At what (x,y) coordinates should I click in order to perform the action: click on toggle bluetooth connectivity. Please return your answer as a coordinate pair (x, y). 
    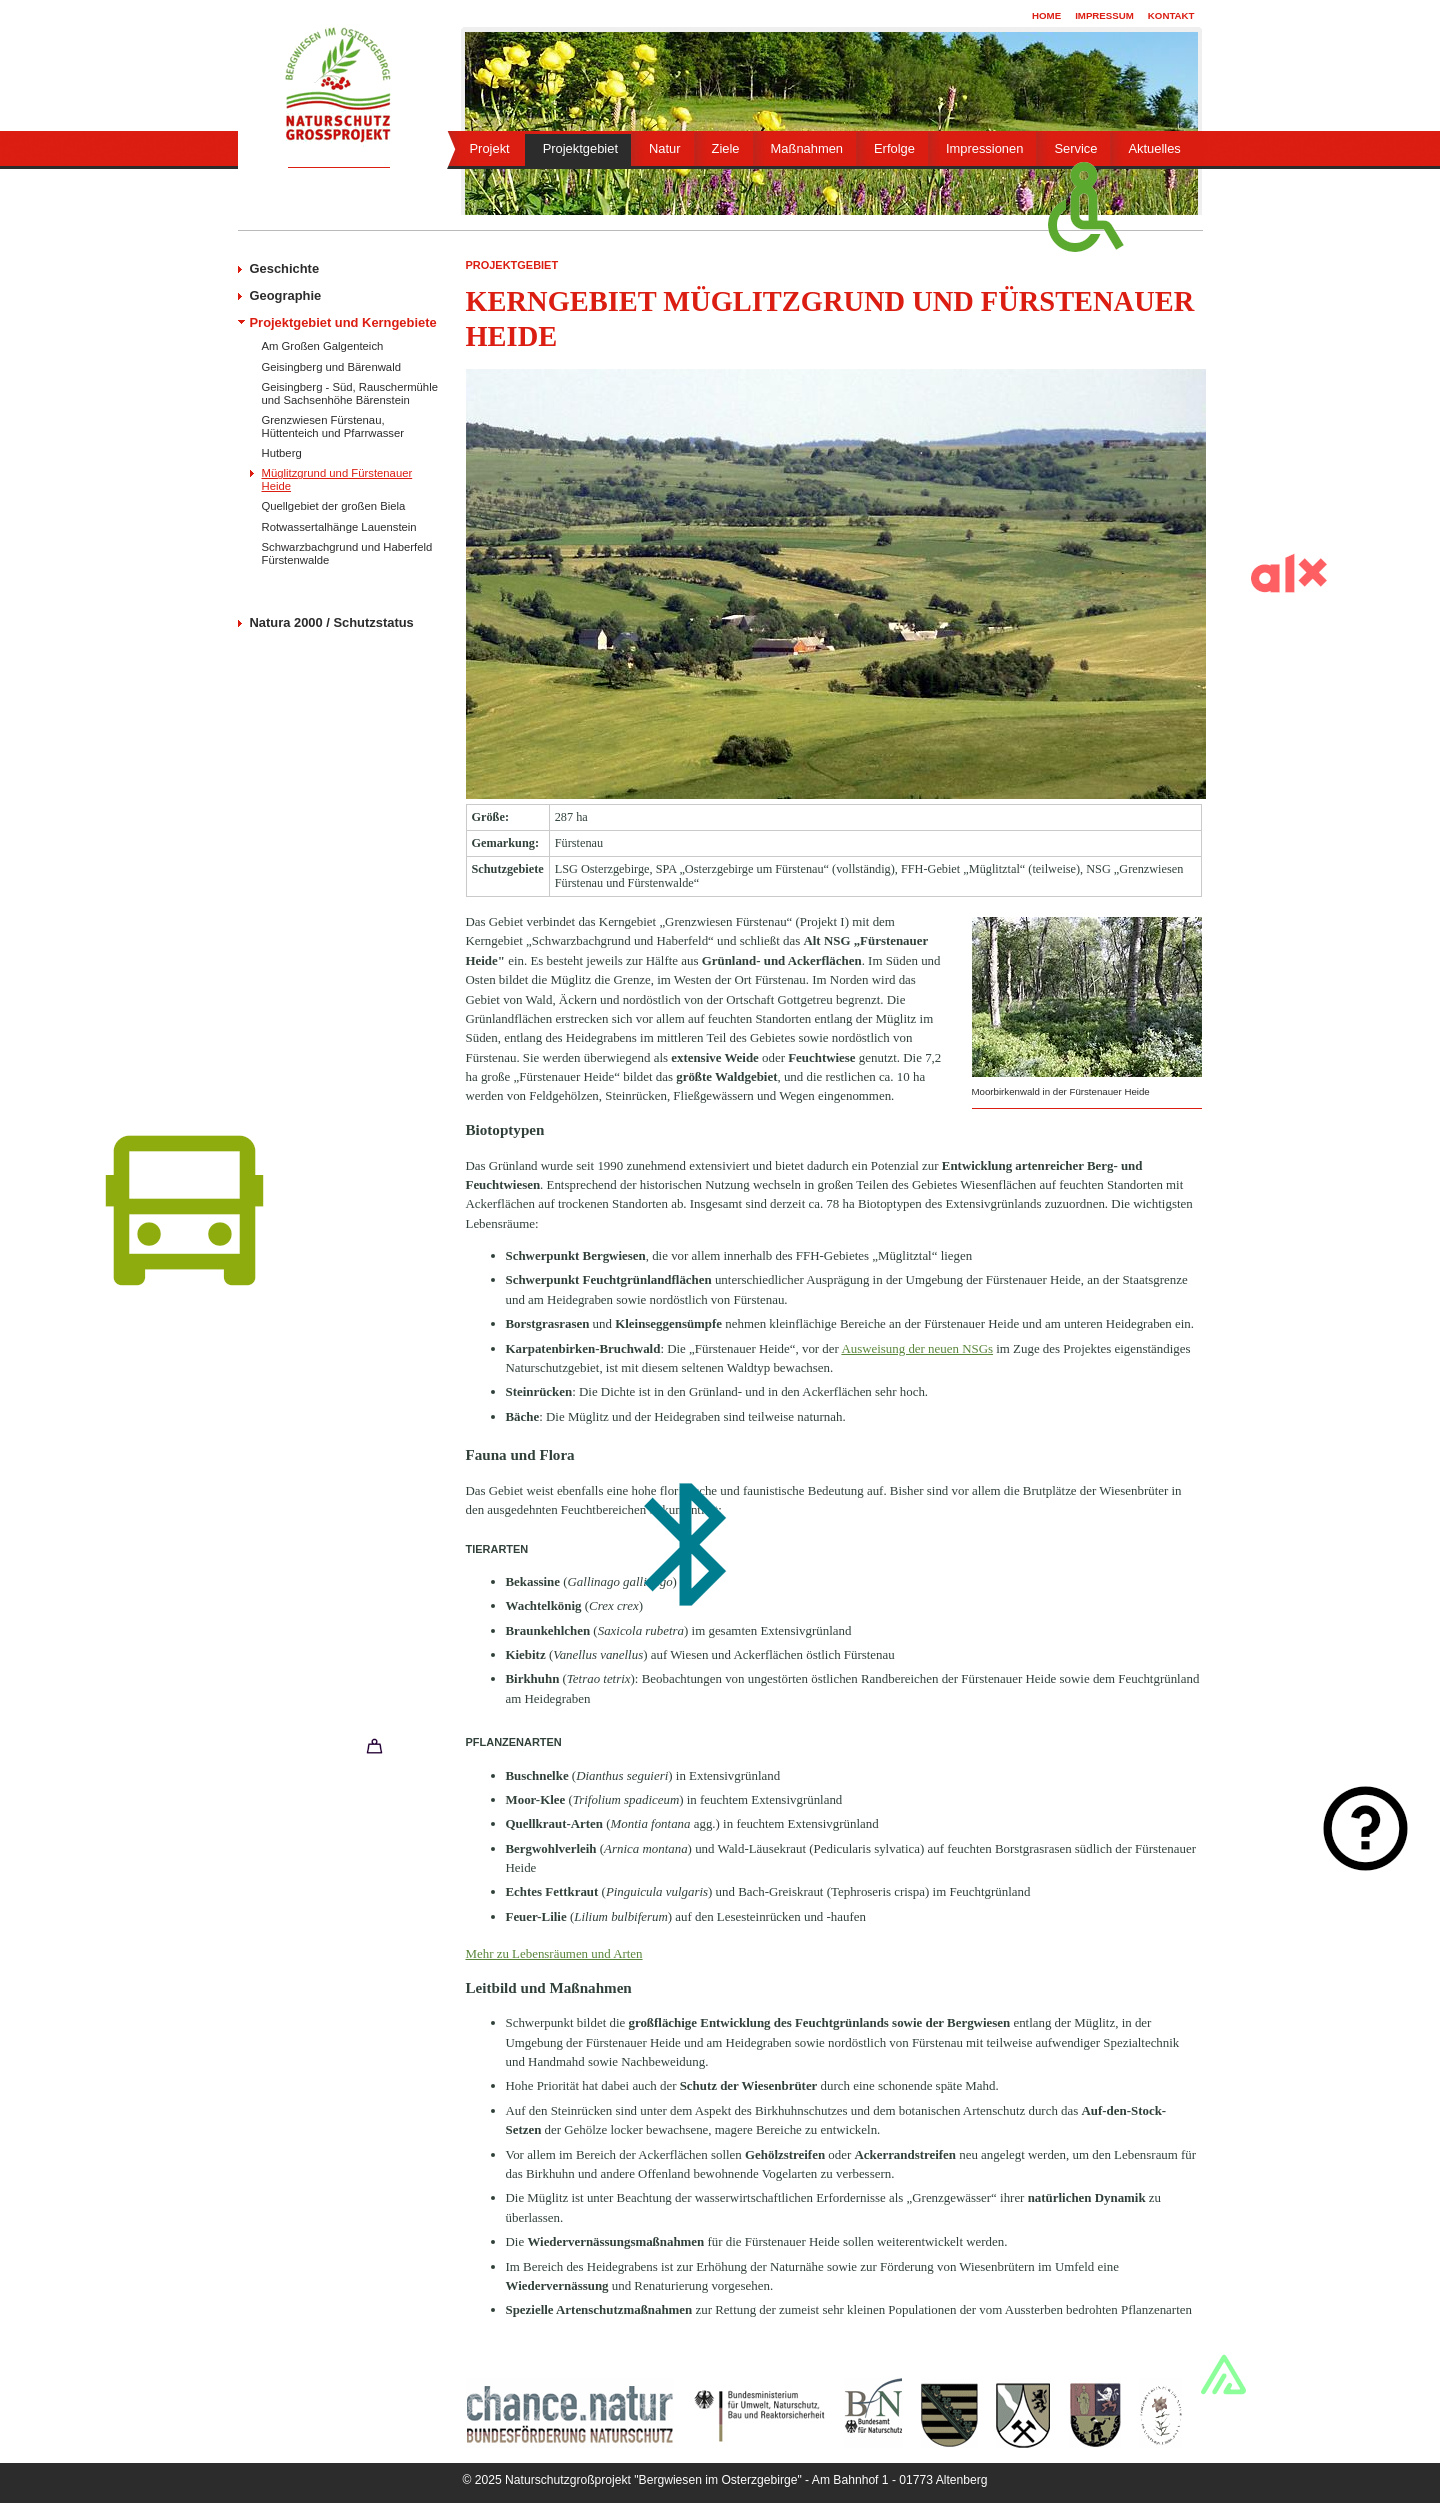
    Looking at the image, I should click on (685, 1544).